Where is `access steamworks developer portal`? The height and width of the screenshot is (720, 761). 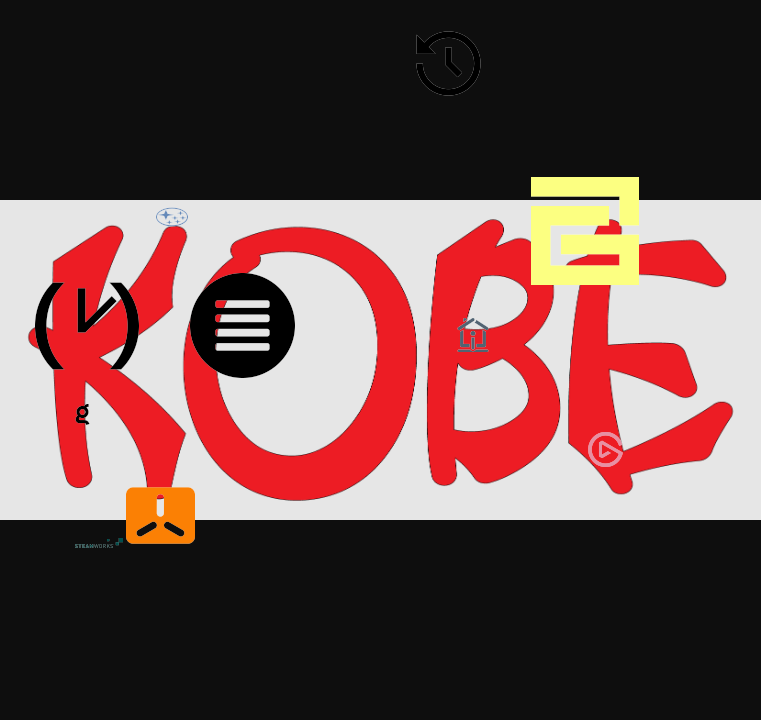 access steamworks developer portal is located at coordinates (99, 543).